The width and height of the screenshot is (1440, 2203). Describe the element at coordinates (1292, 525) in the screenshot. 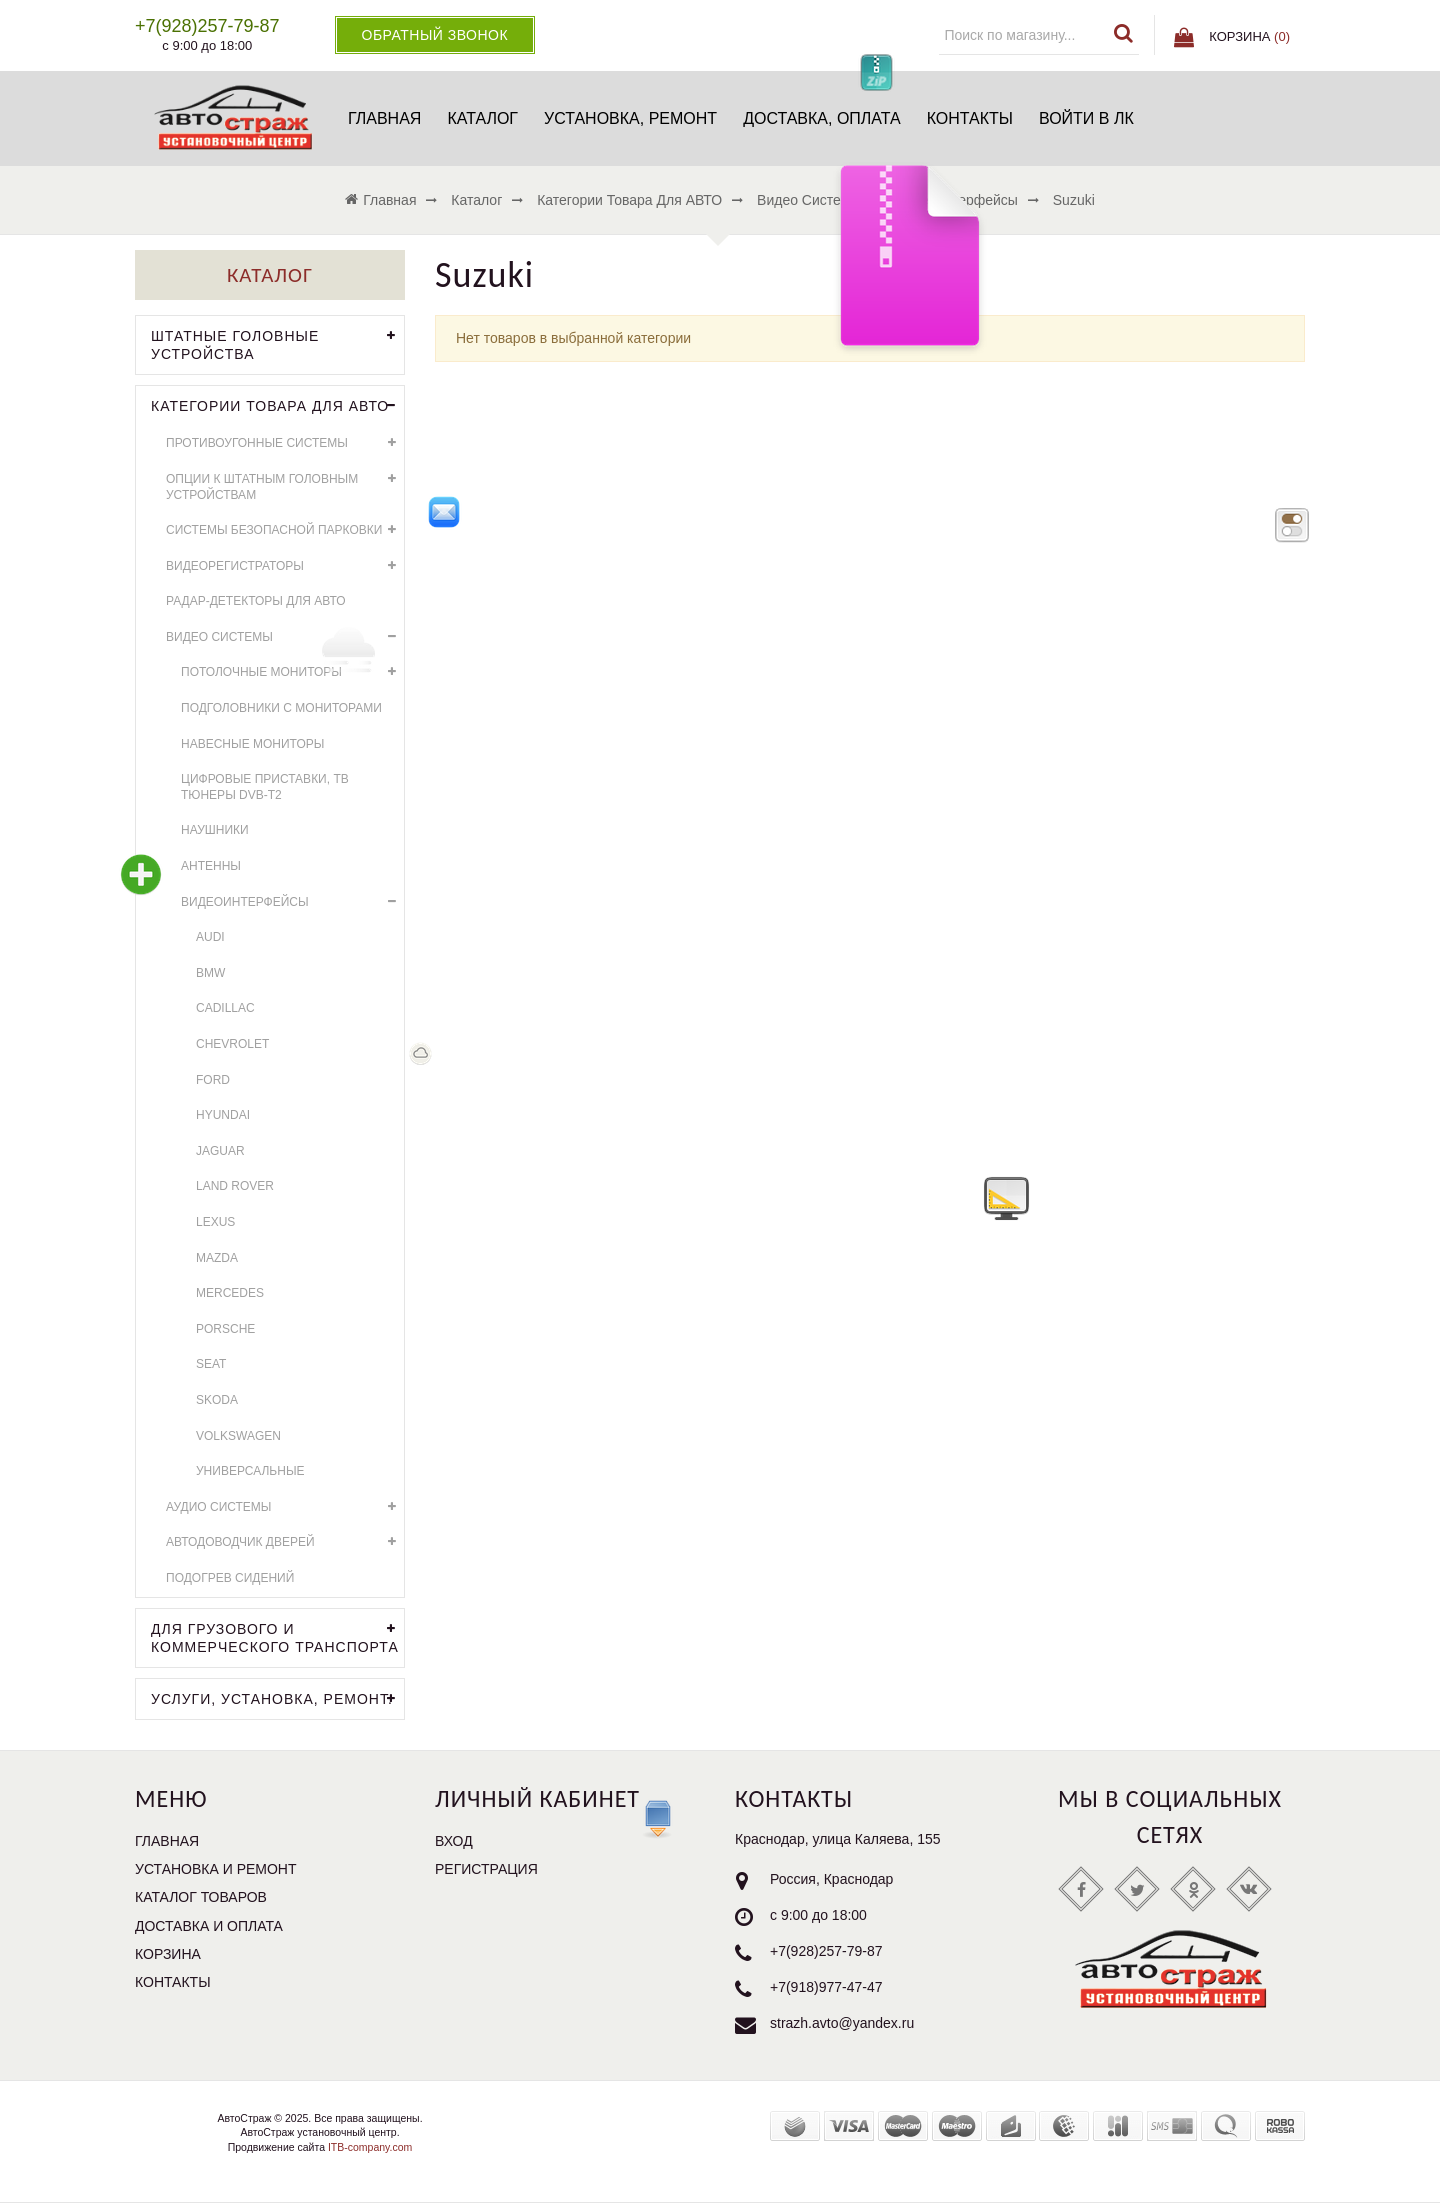

I see `open system settings or preferences` at that location.